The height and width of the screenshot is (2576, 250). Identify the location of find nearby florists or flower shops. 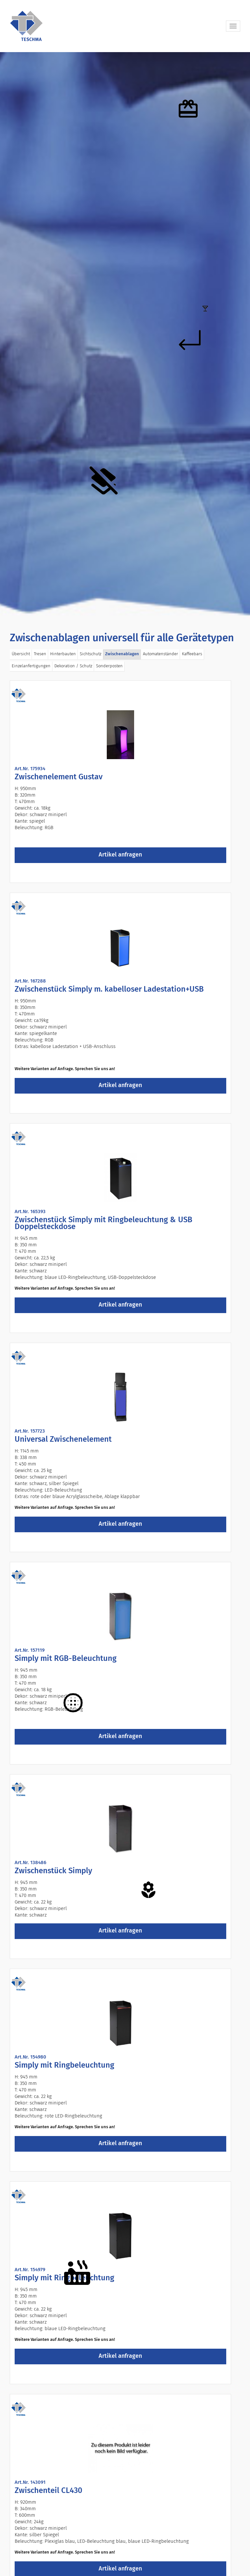
(148, 1890).